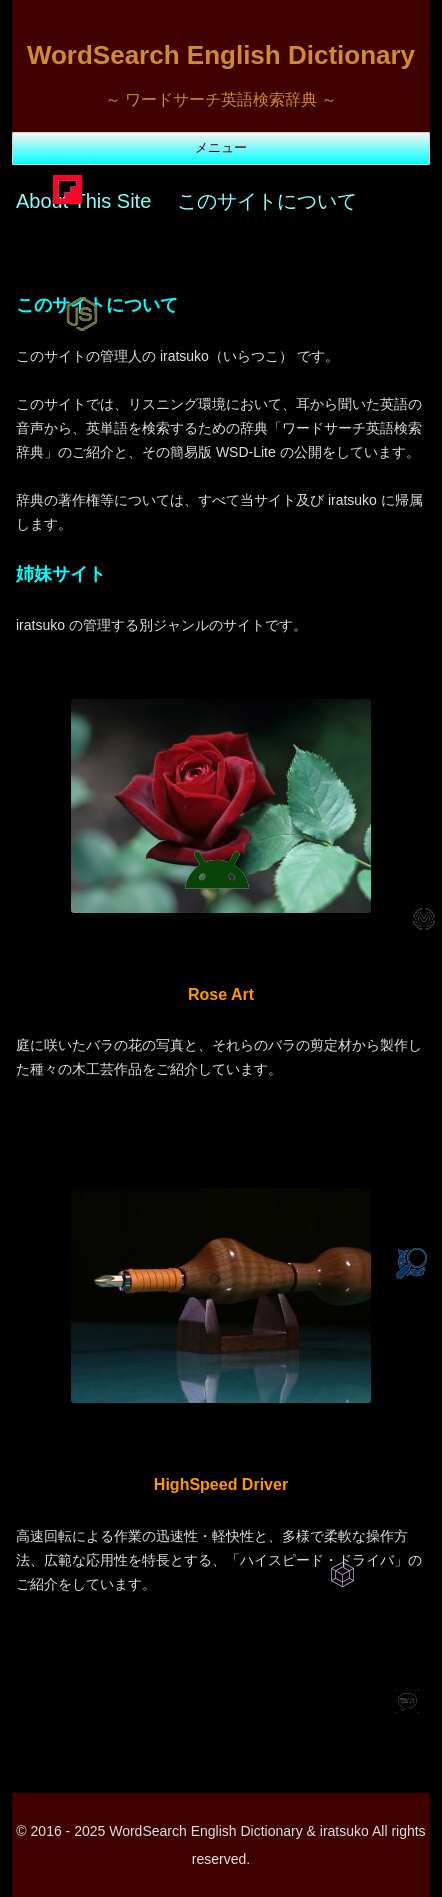 The height and width of the screenshot is (1897, 442). Describe the element at coordinates (342, 1574) in the screenshot. I see `open Apache NetBeans IDE` at that location.